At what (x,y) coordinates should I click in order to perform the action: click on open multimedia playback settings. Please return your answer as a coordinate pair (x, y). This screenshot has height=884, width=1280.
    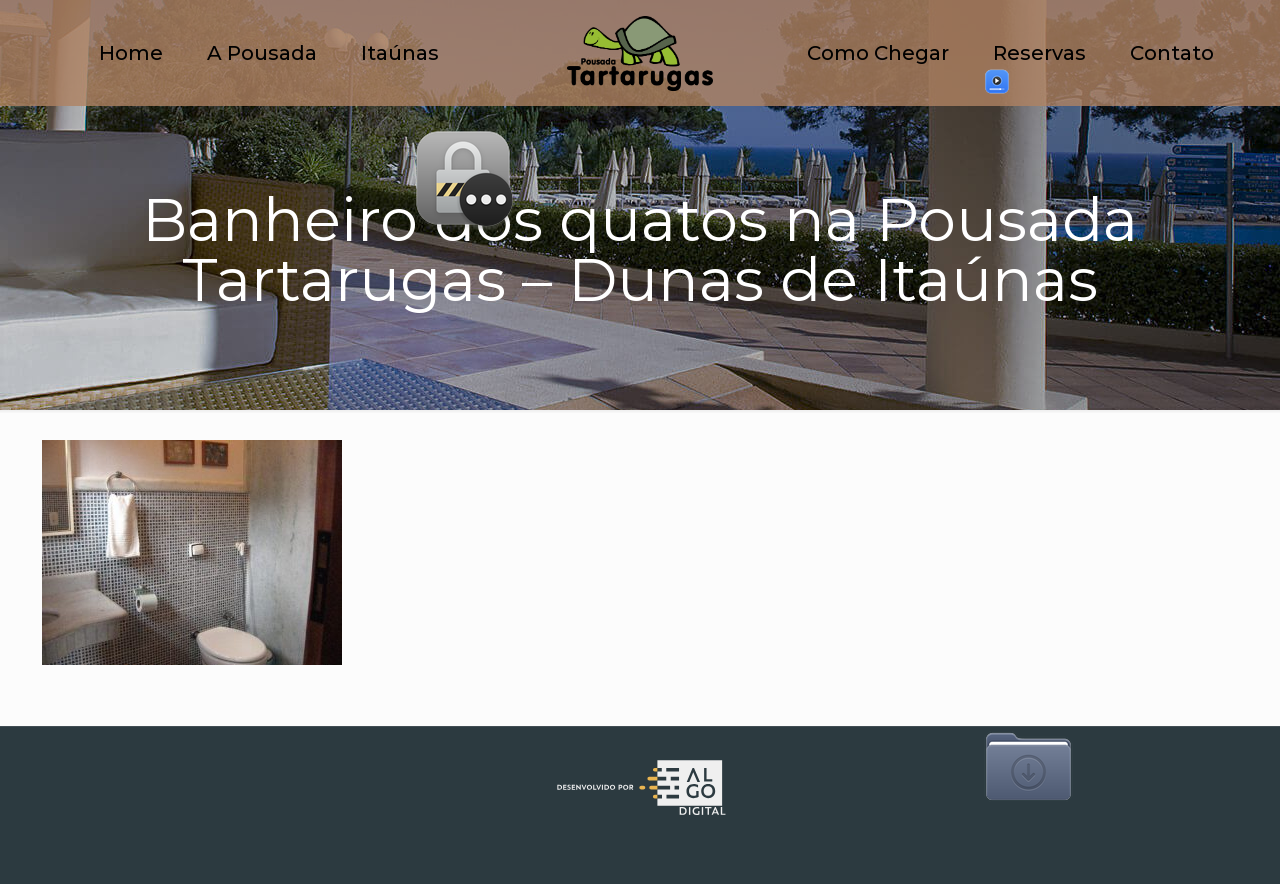
    Looking at the image, I should click on (997, 82).